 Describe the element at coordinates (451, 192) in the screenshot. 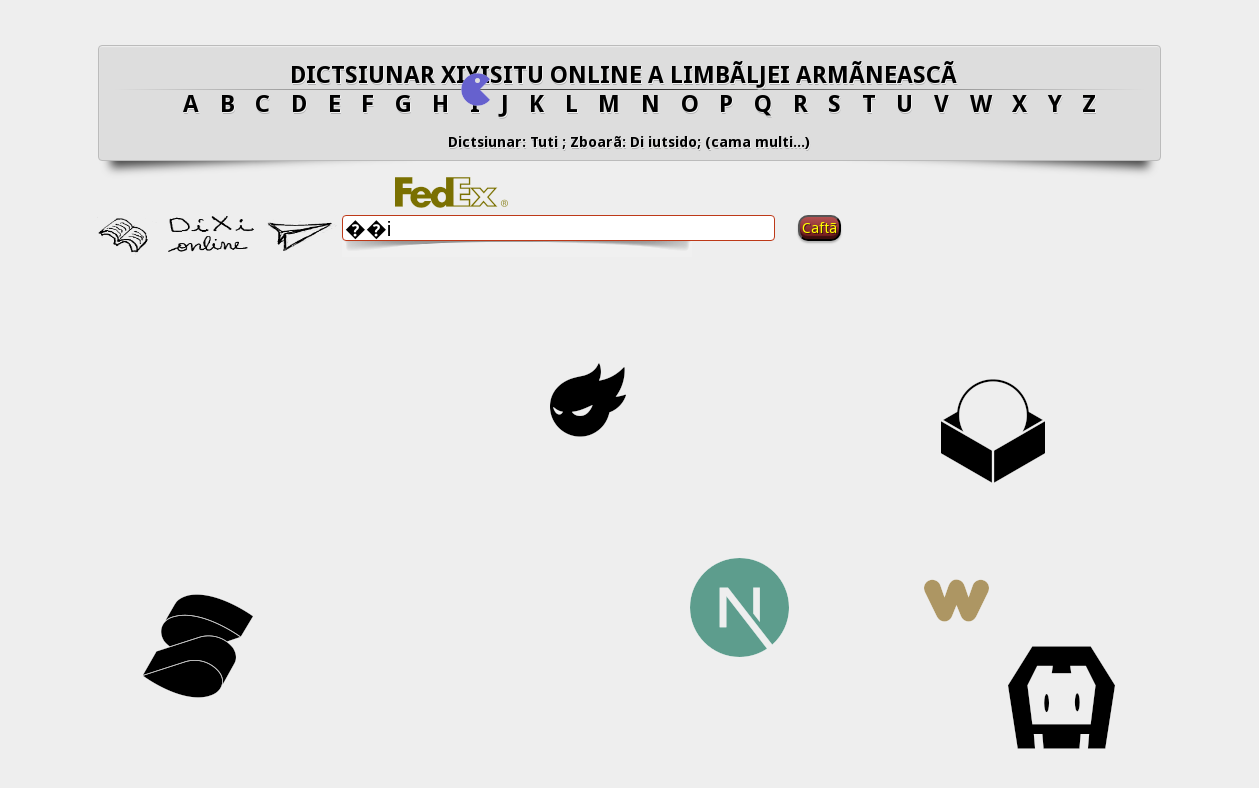

I see `open the FedEx shipping app` at that location.